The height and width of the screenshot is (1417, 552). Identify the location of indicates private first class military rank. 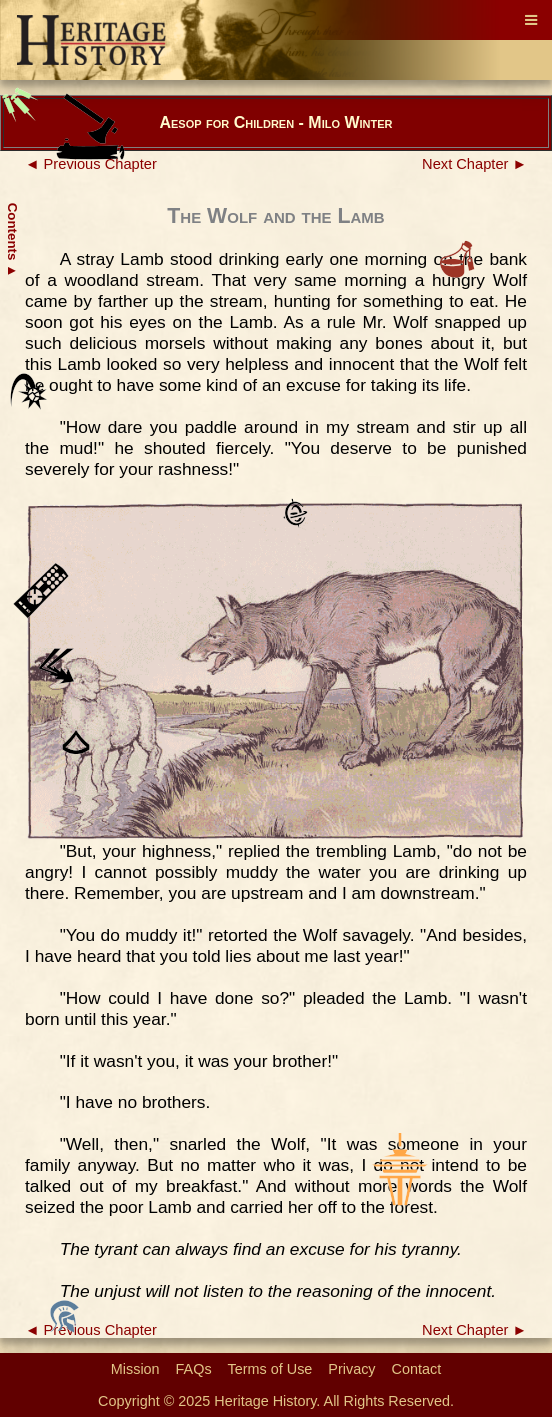
(76, 742).